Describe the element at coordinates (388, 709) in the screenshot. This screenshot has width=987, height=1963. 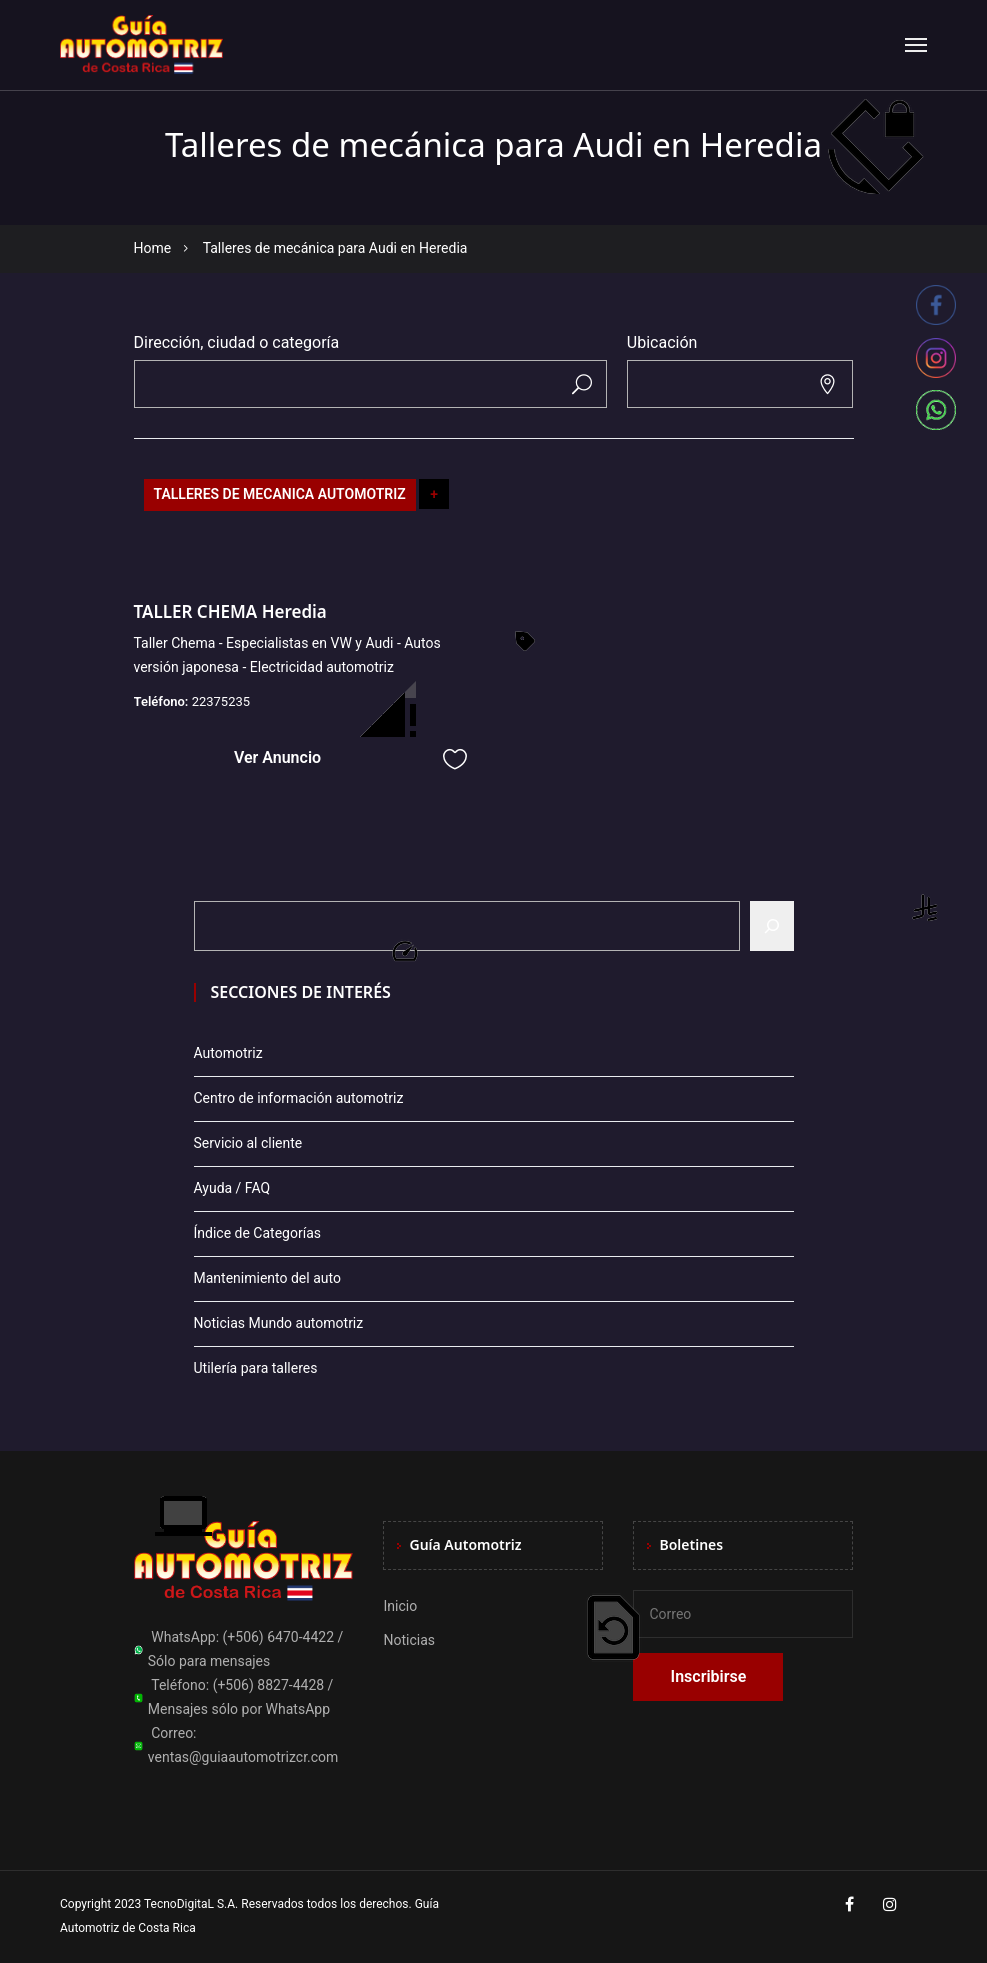
I see `indicates cellular signal with no internet connection` at that location.